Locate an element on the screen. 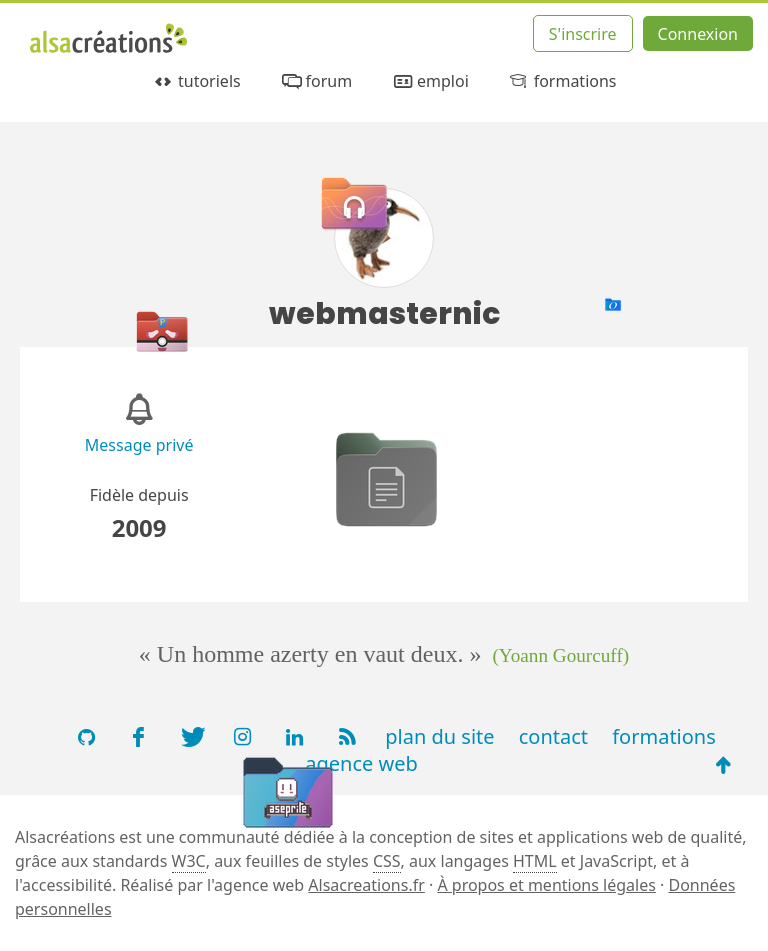 This screenshot has width=768, height=951. open folder containing aseprite project files is located at coordinates (288, 795).